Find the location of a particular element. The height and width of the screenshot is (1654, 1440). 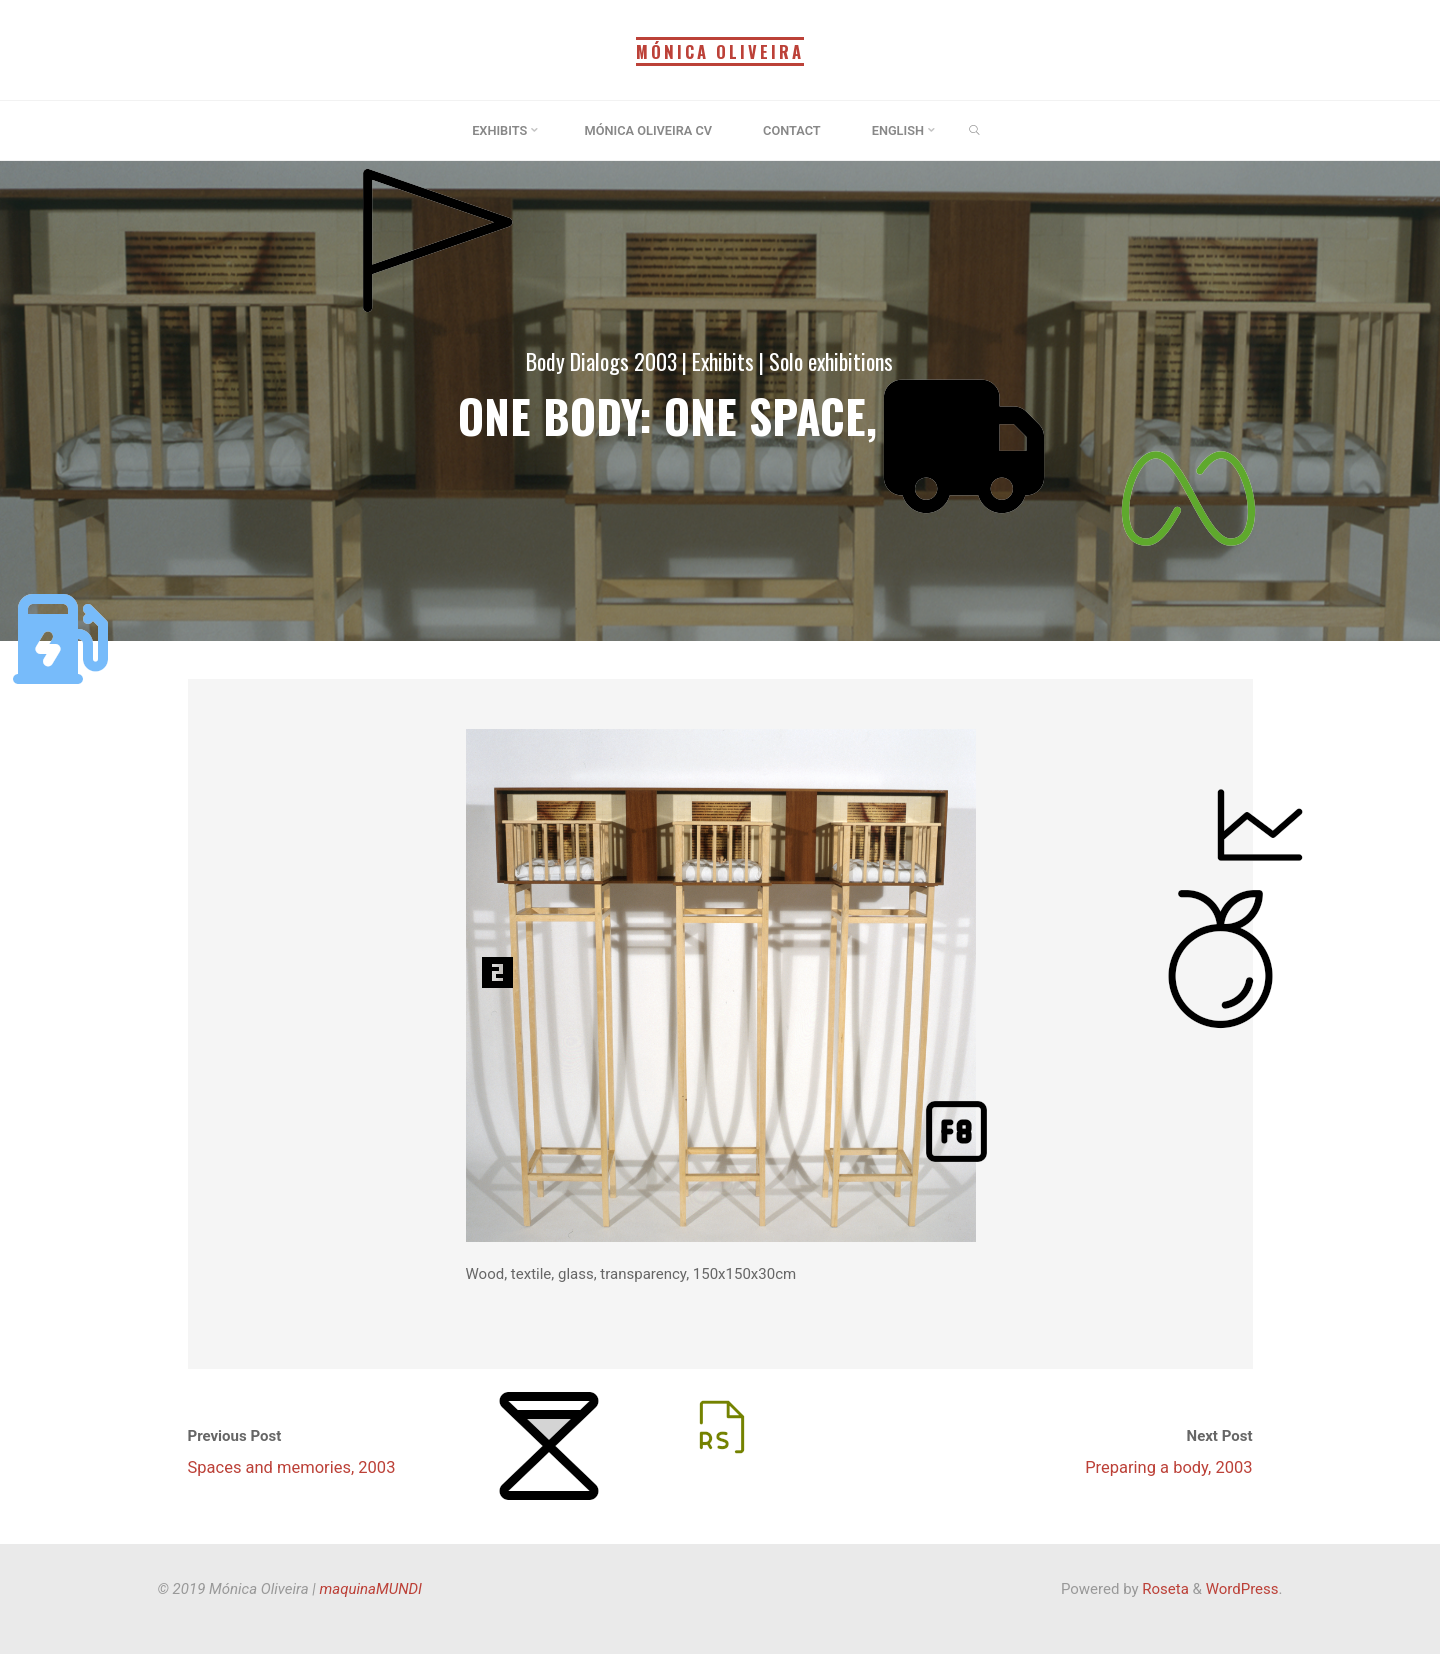

flag or bookmark an item is located at coordinates (422, 240).